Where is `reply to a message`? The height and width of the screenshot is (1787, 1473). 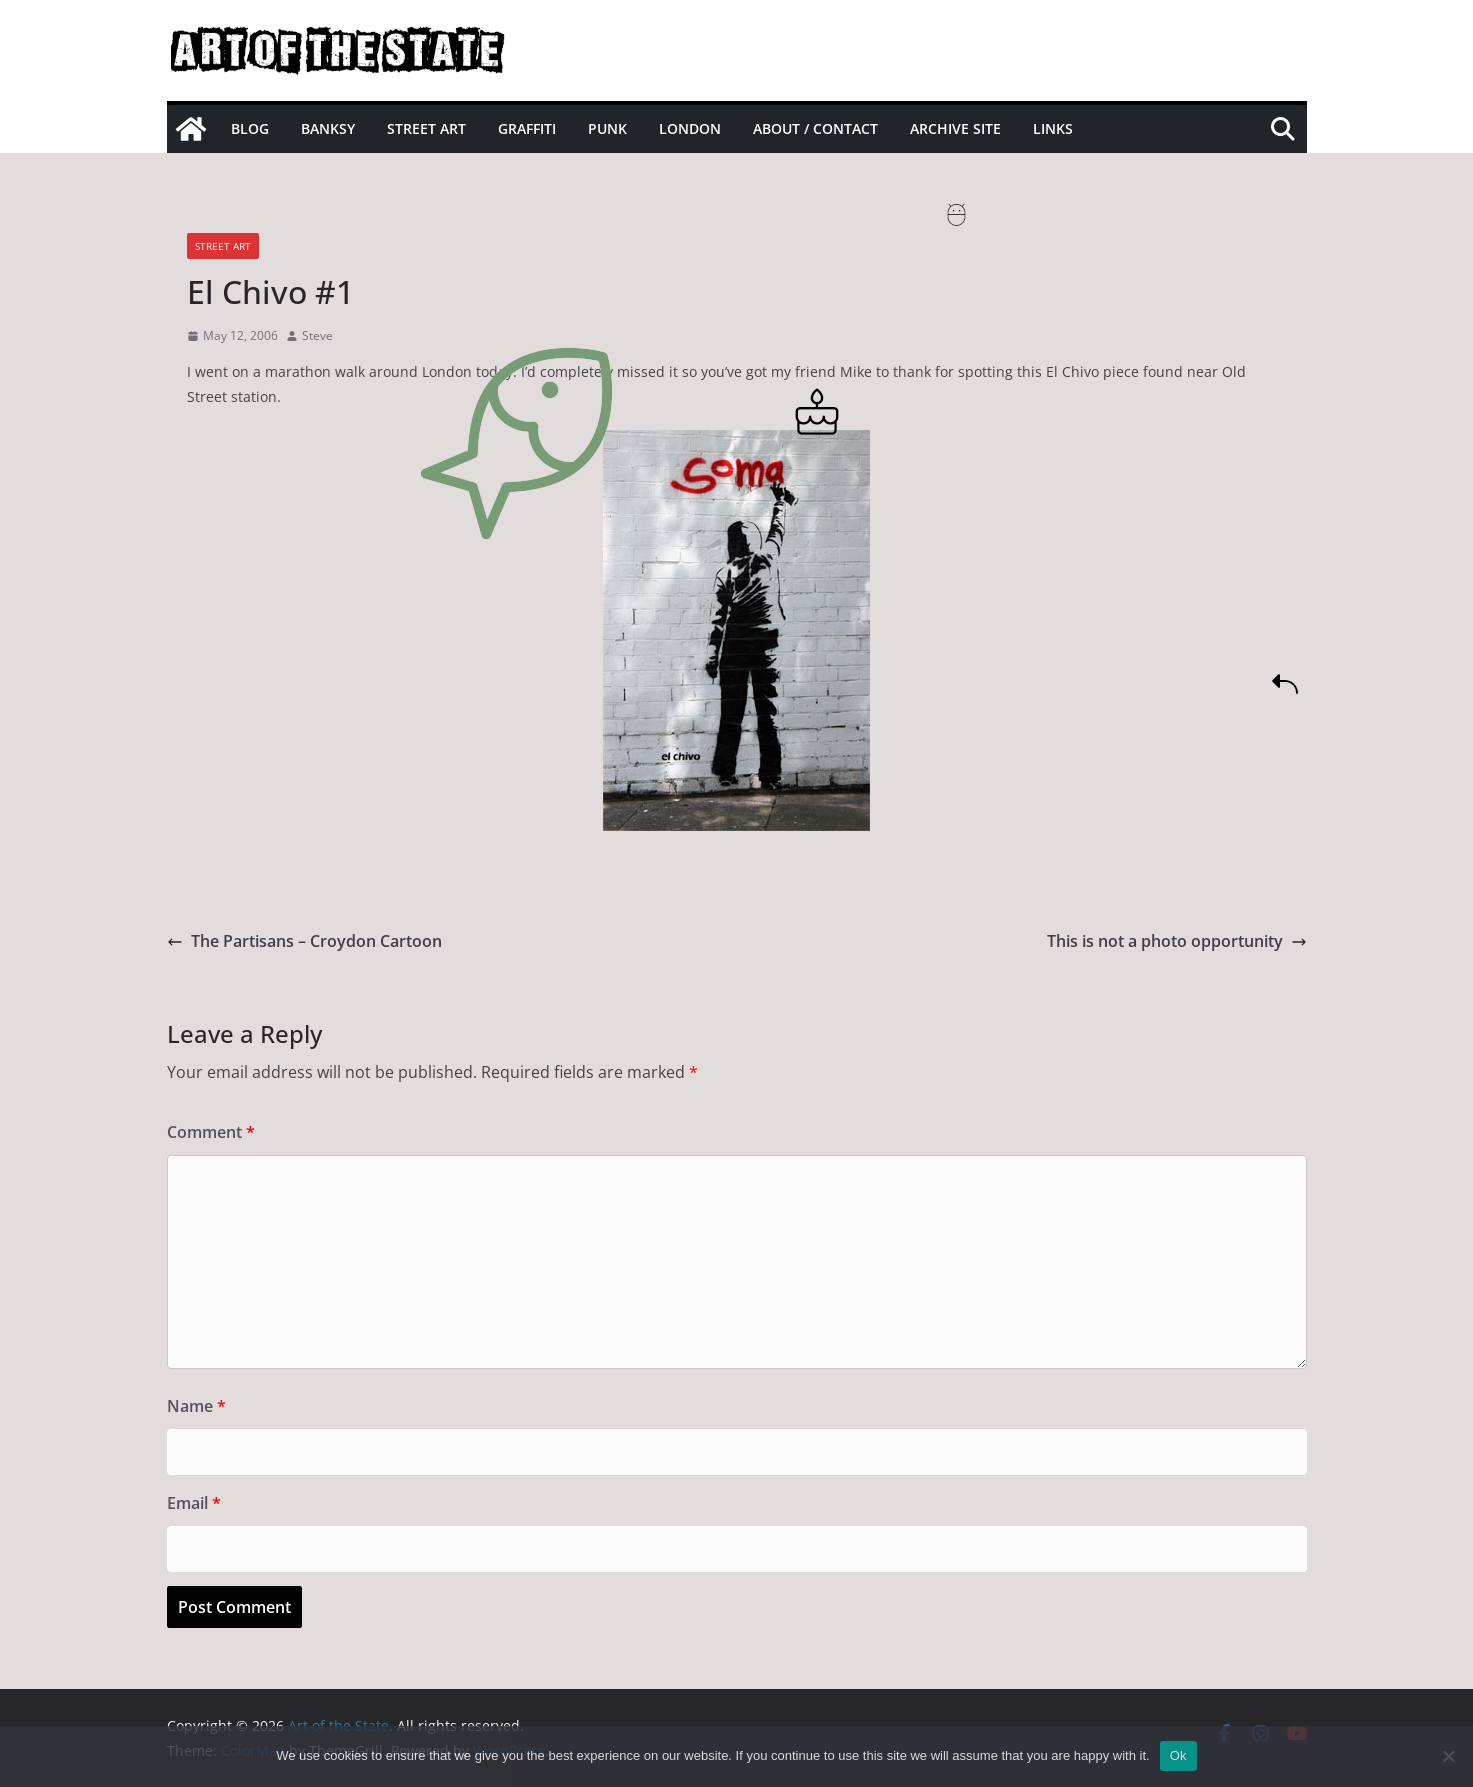 reply to a message is located at coordinates (1285, 684).